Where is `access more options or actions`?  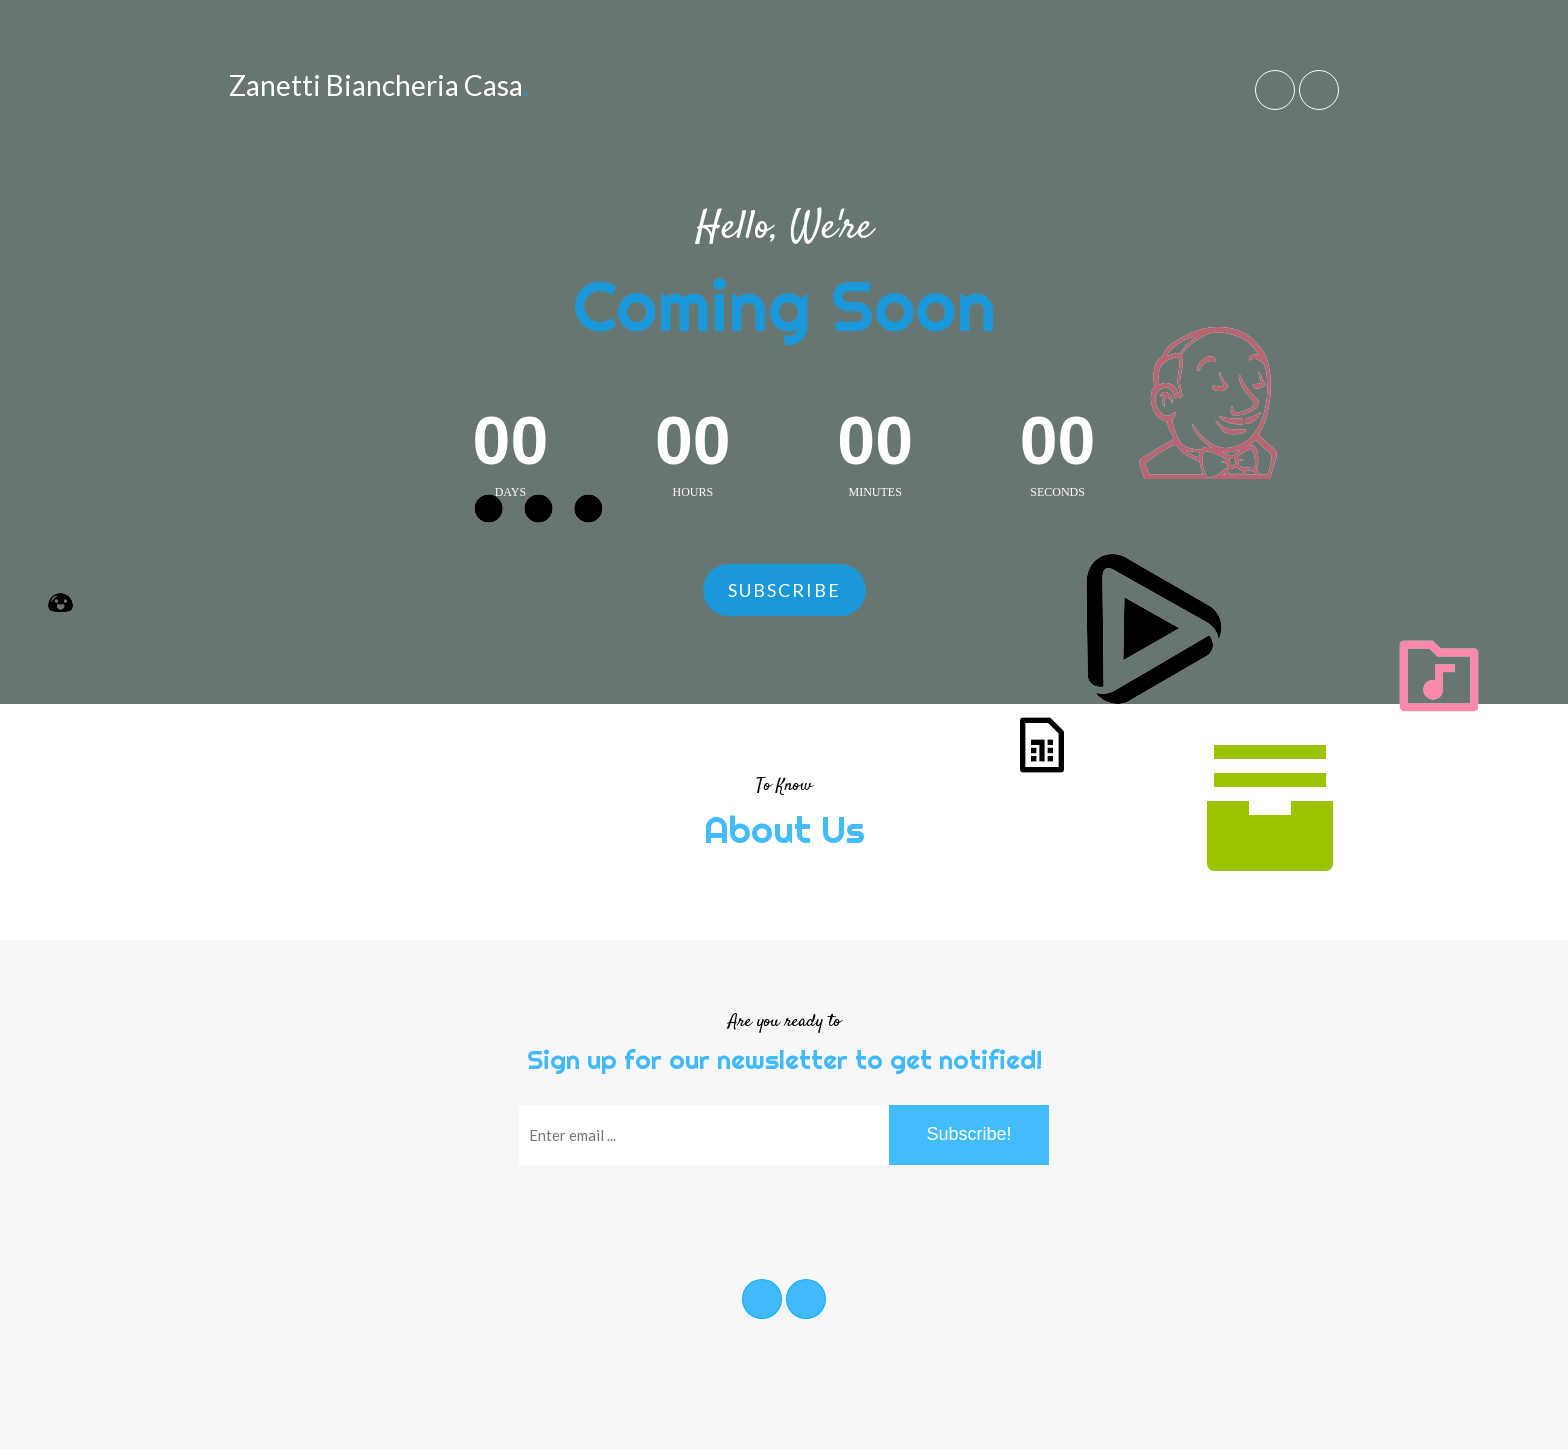
access more options or actions is located at coordinates (538, 508).